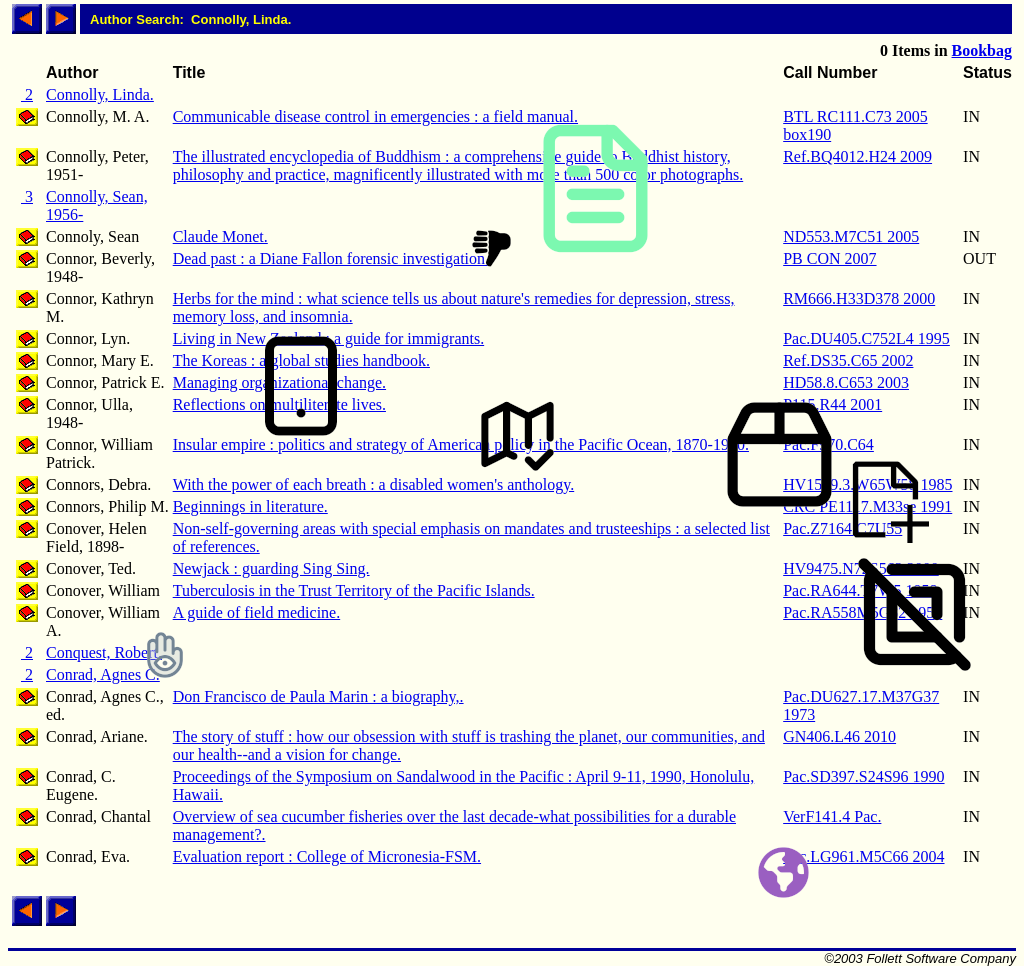 This screenshot has height=966, width=1024. What do you see at coordinates (301, 386) in the screenshot?
I see `access mobile device settings` at bounding box center [301, 386].